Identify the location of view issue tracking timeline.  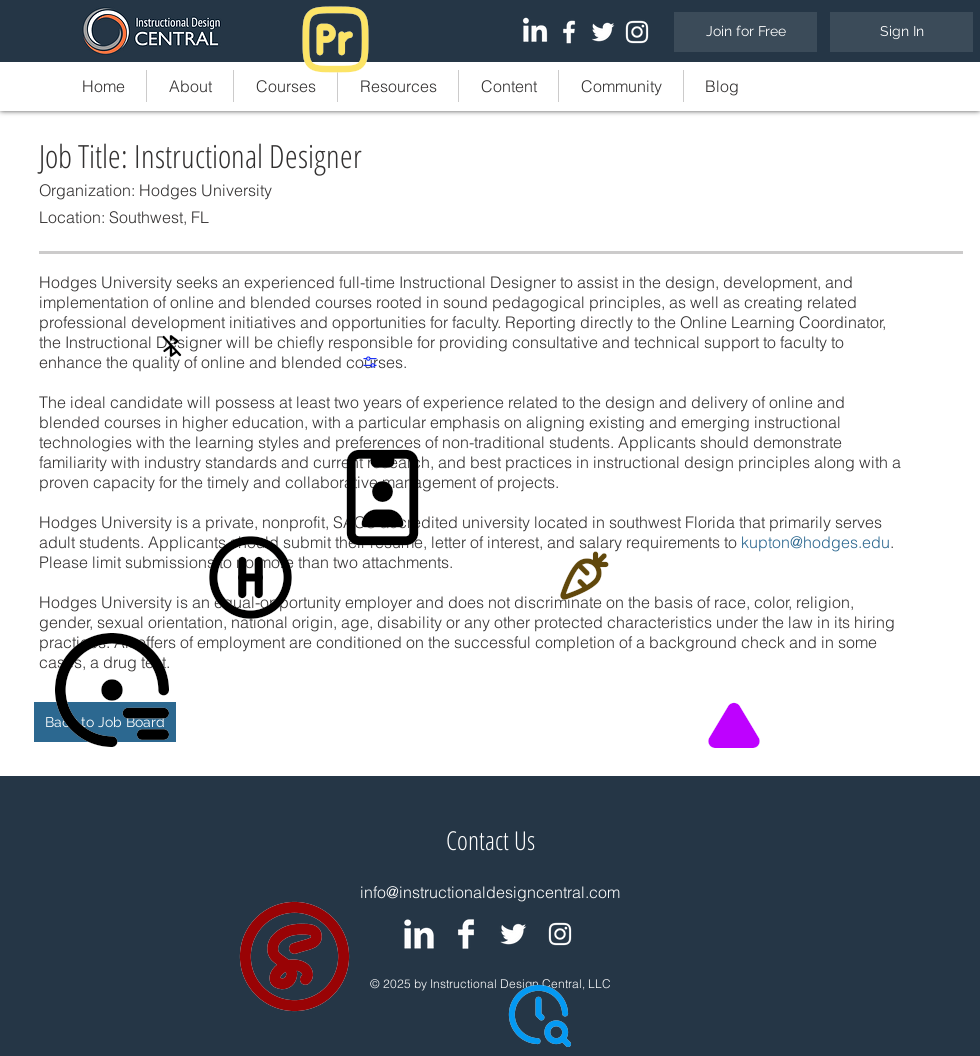
(112, 690).